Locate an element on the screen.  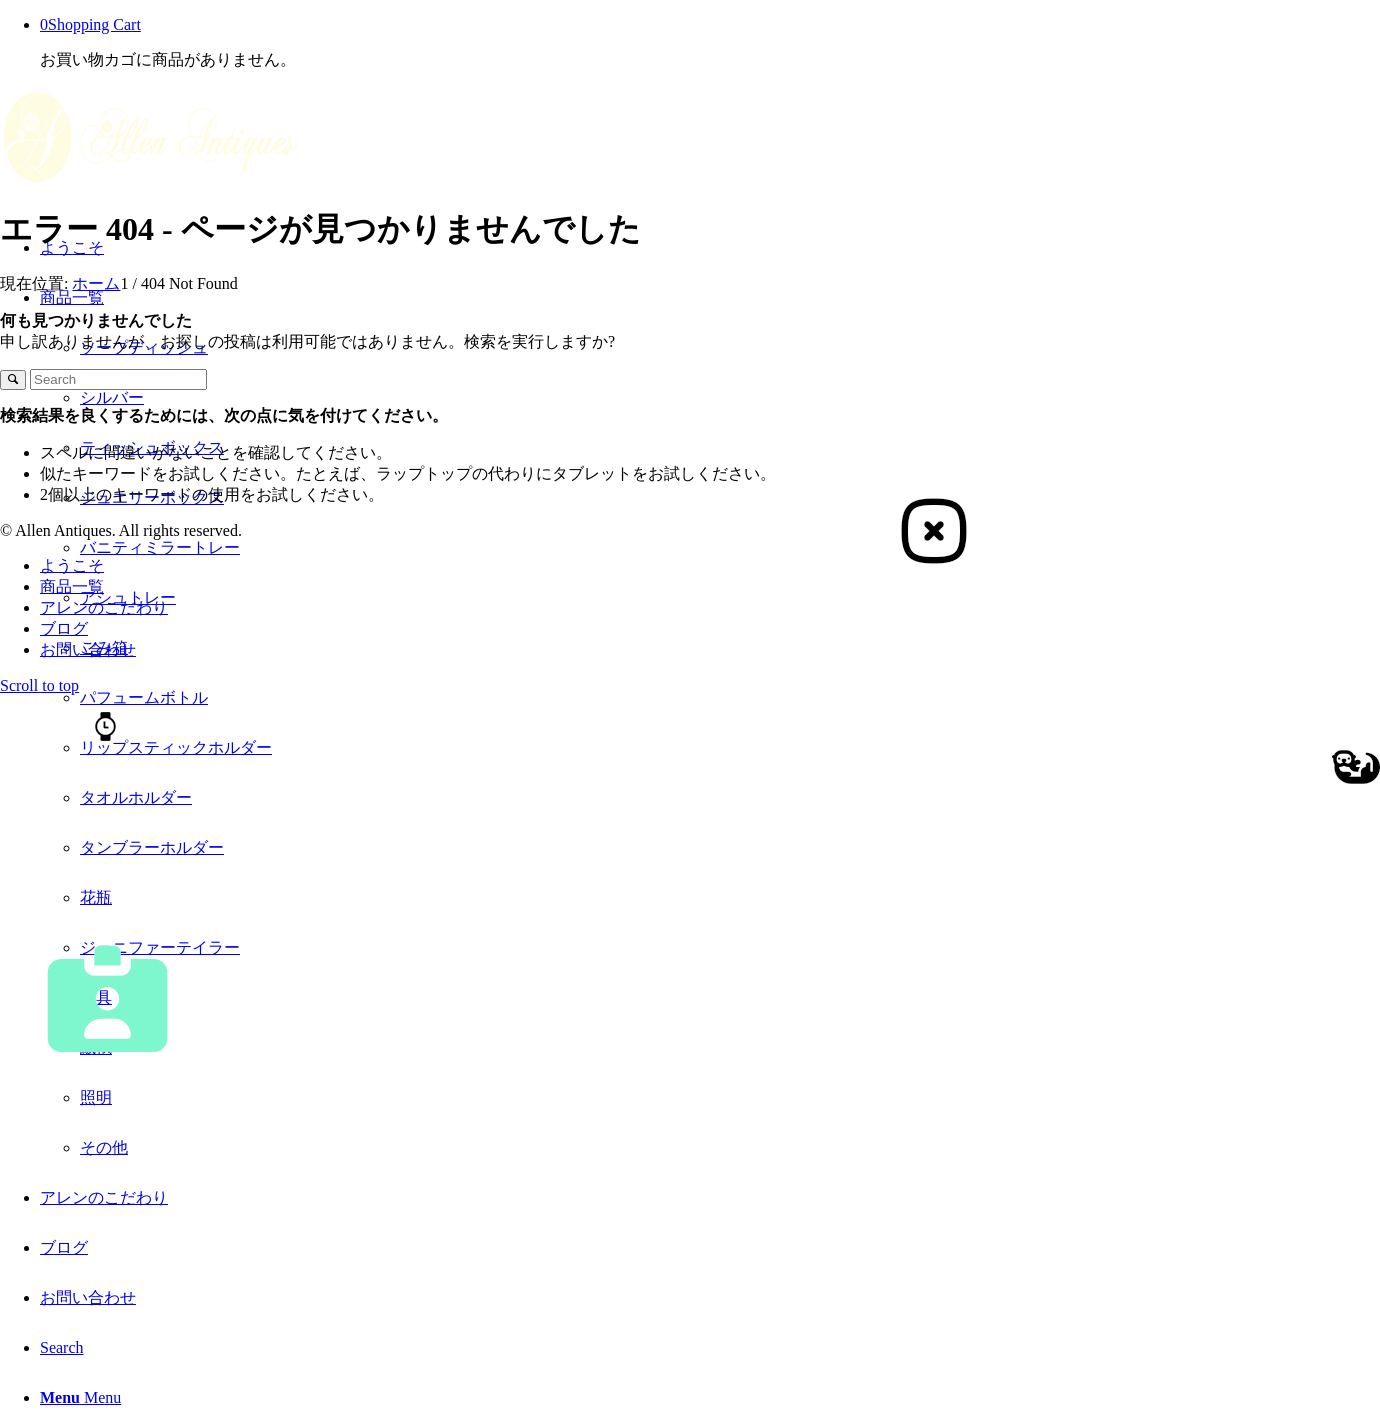
close or dismiss a modal window is located at coordinates (934, 531).